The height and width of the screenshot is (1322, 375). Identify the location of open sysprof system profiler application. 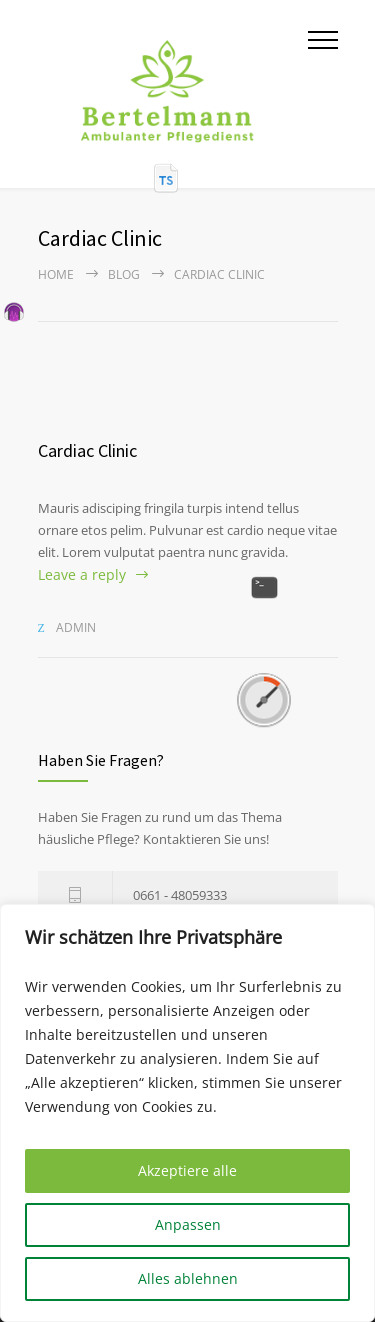
(264, 700).